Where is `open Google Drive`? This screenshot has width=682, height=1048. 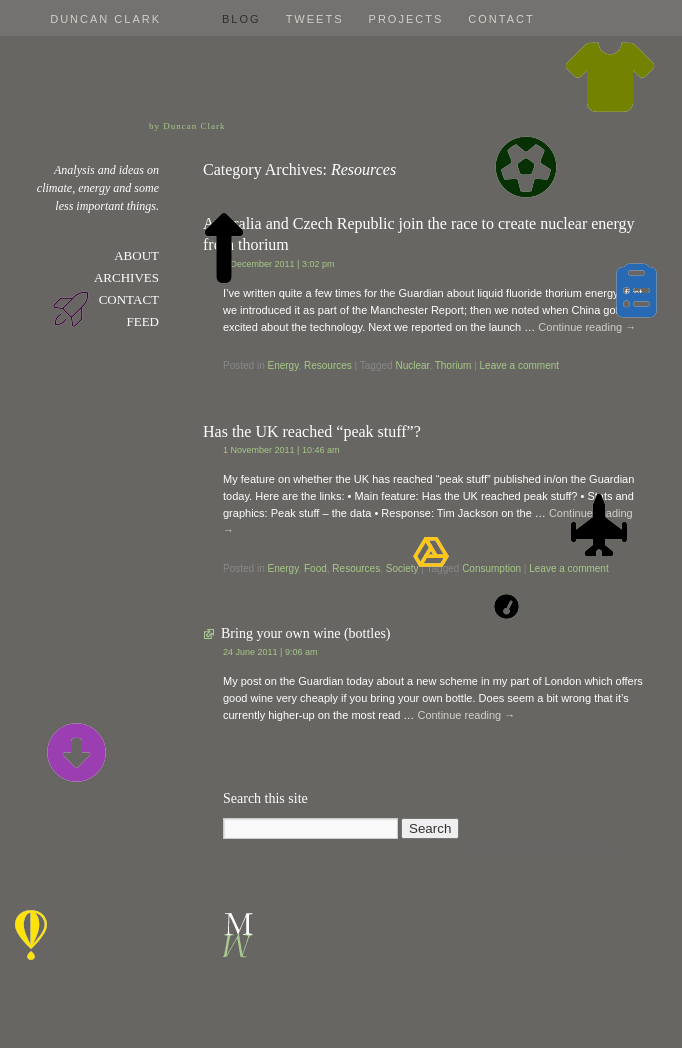
open Google Drive is located at coordinates (431, 551).